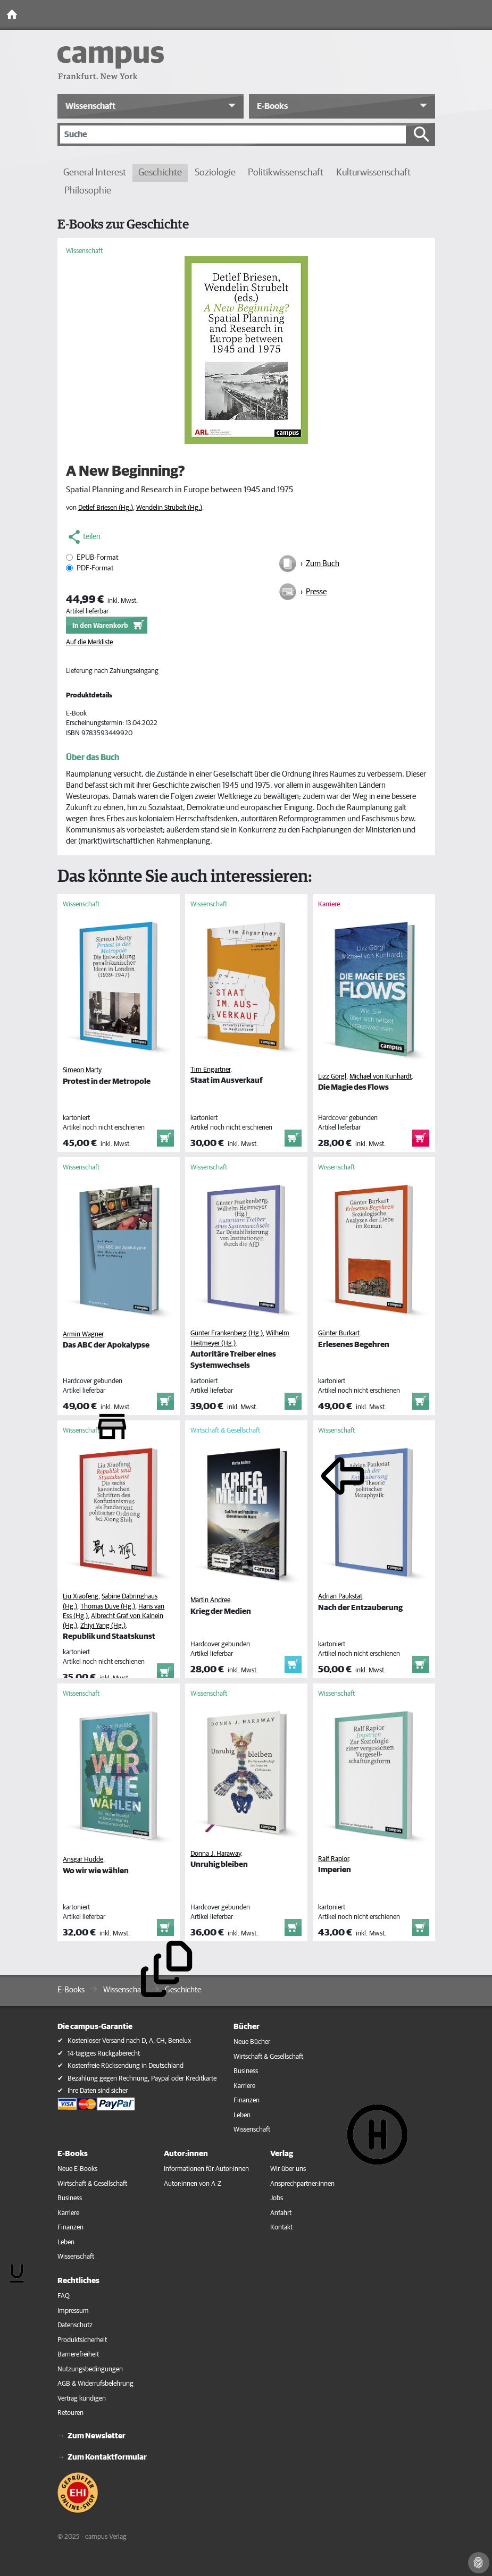 Image resolution: width=492 pixels, height=2576 pixels. I want to click on go back to the previous screen, so click(342, 1476).